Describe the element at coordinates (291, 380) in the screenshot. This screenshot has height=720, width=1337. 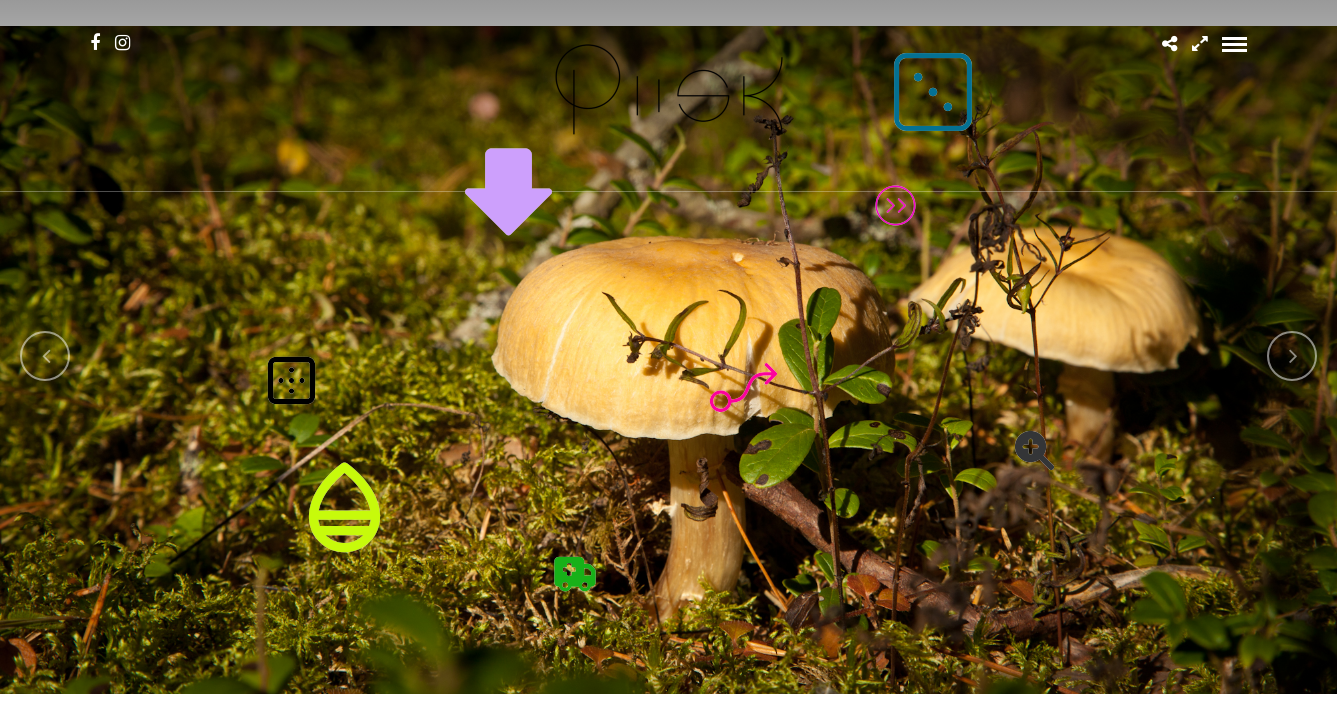
I see `apply outer border to selected cells` at that location.